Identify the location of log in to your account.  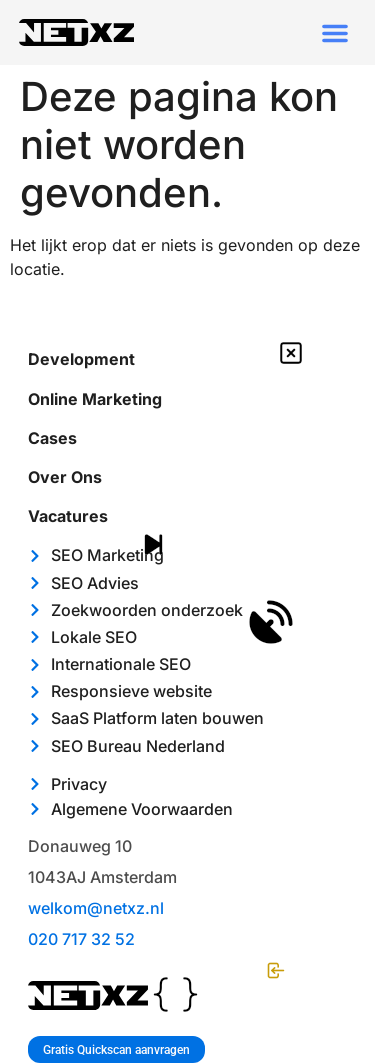
(275, 970).